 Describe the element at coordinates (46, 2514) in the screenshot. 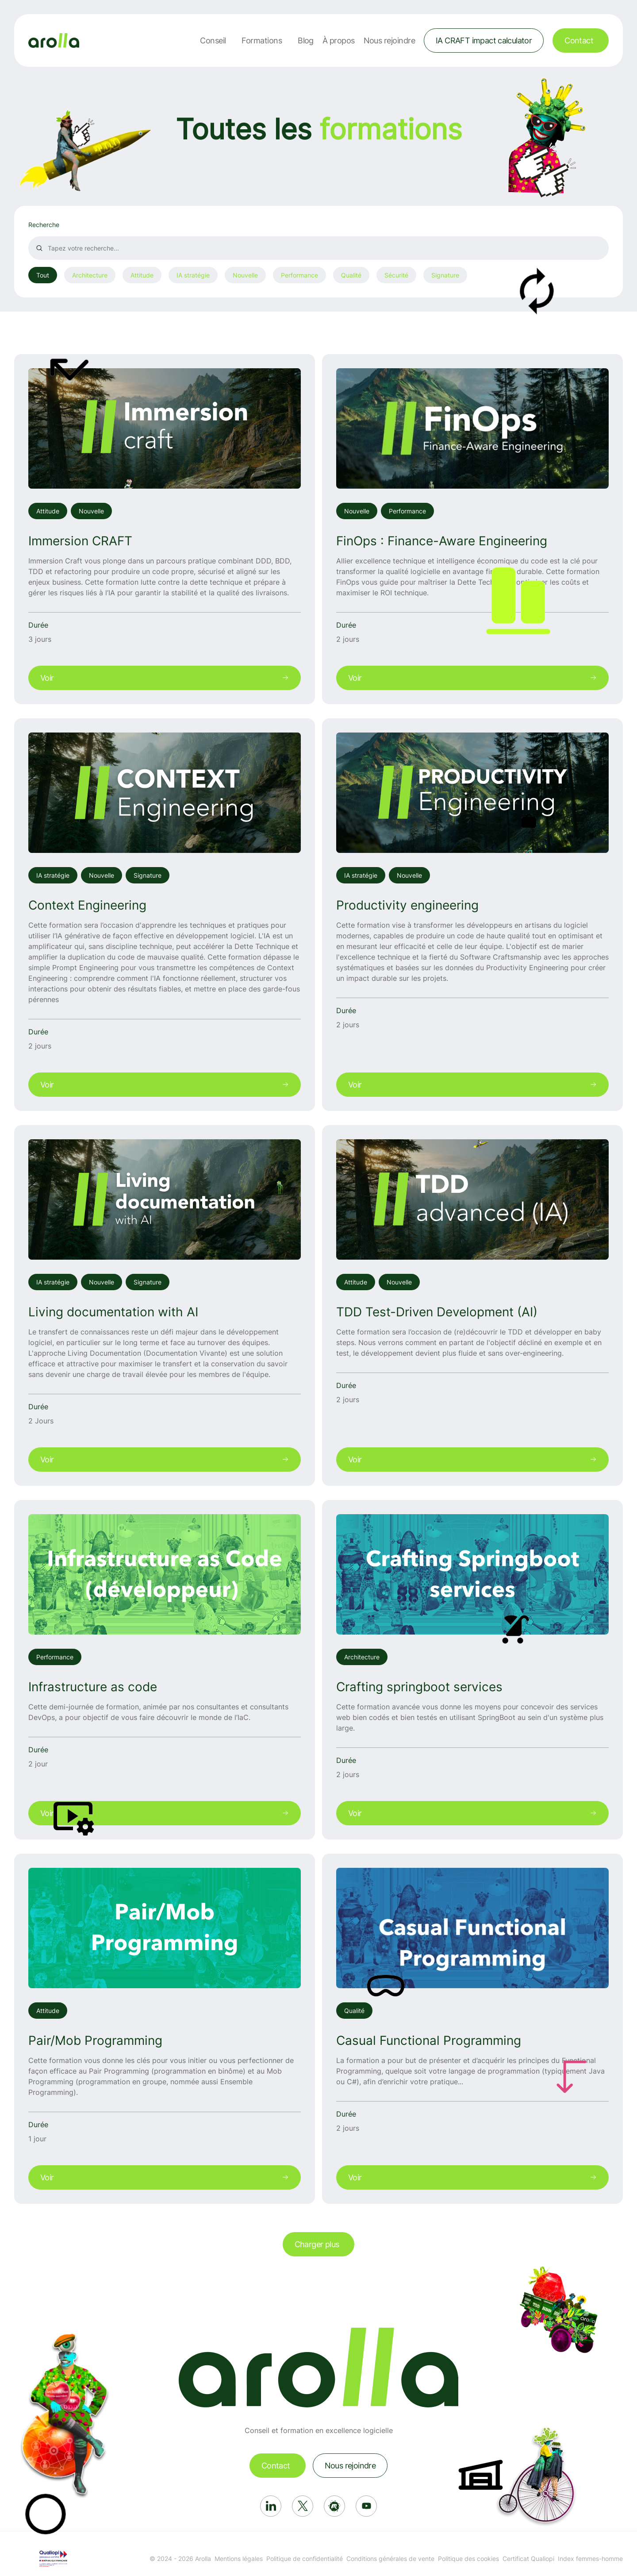

I see `indicates an unselected or empty state` at that location.